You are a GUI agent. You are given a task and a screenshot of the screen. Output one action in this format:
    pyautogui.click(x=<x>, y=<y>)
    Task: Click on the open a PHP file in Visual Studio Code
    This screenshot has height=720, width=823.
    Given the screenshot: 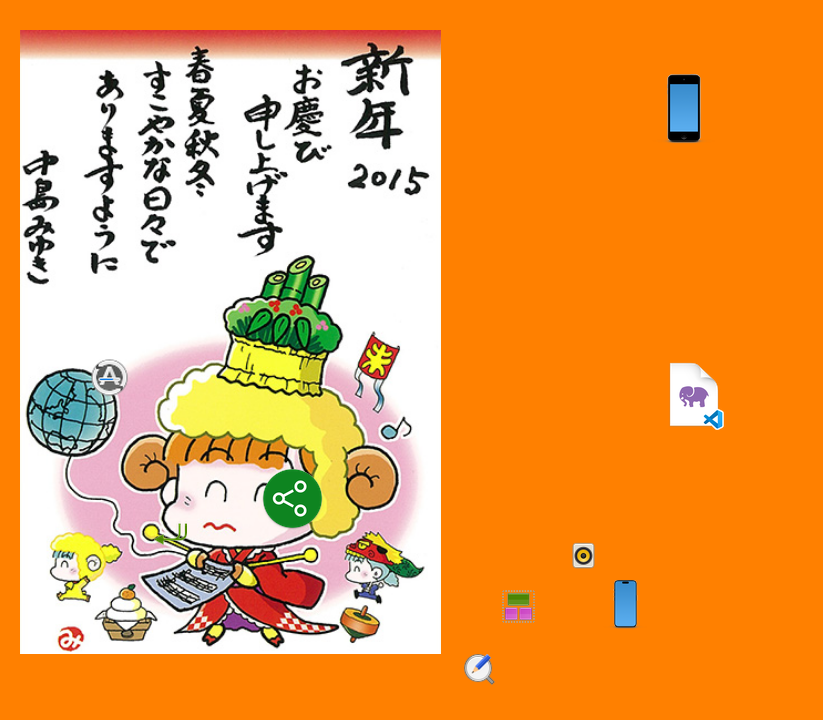 What is the action you would take?
    pyautogui.click(x=694, y=396)
    